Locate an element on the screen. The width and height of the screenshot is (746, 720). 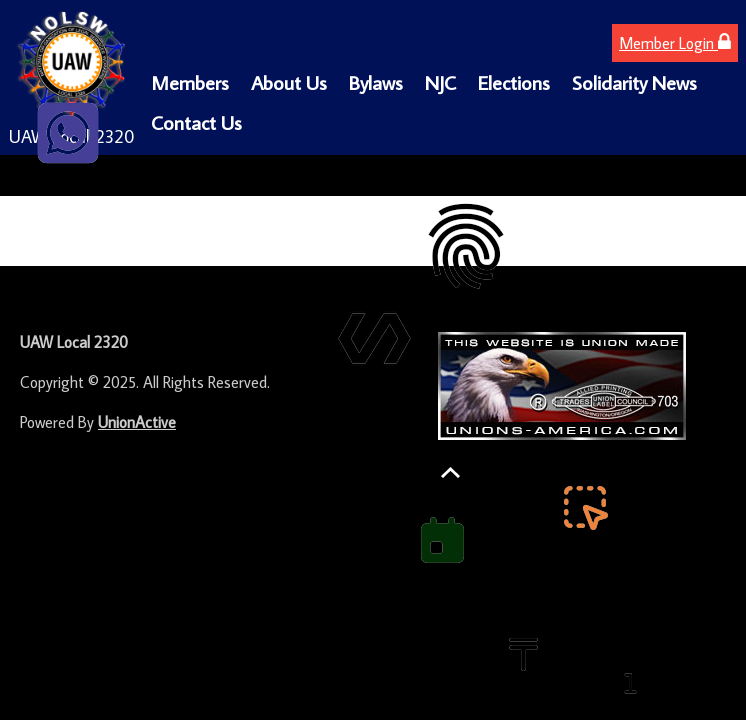
view today's date or daily agenda is located at coordinates (442, 541).